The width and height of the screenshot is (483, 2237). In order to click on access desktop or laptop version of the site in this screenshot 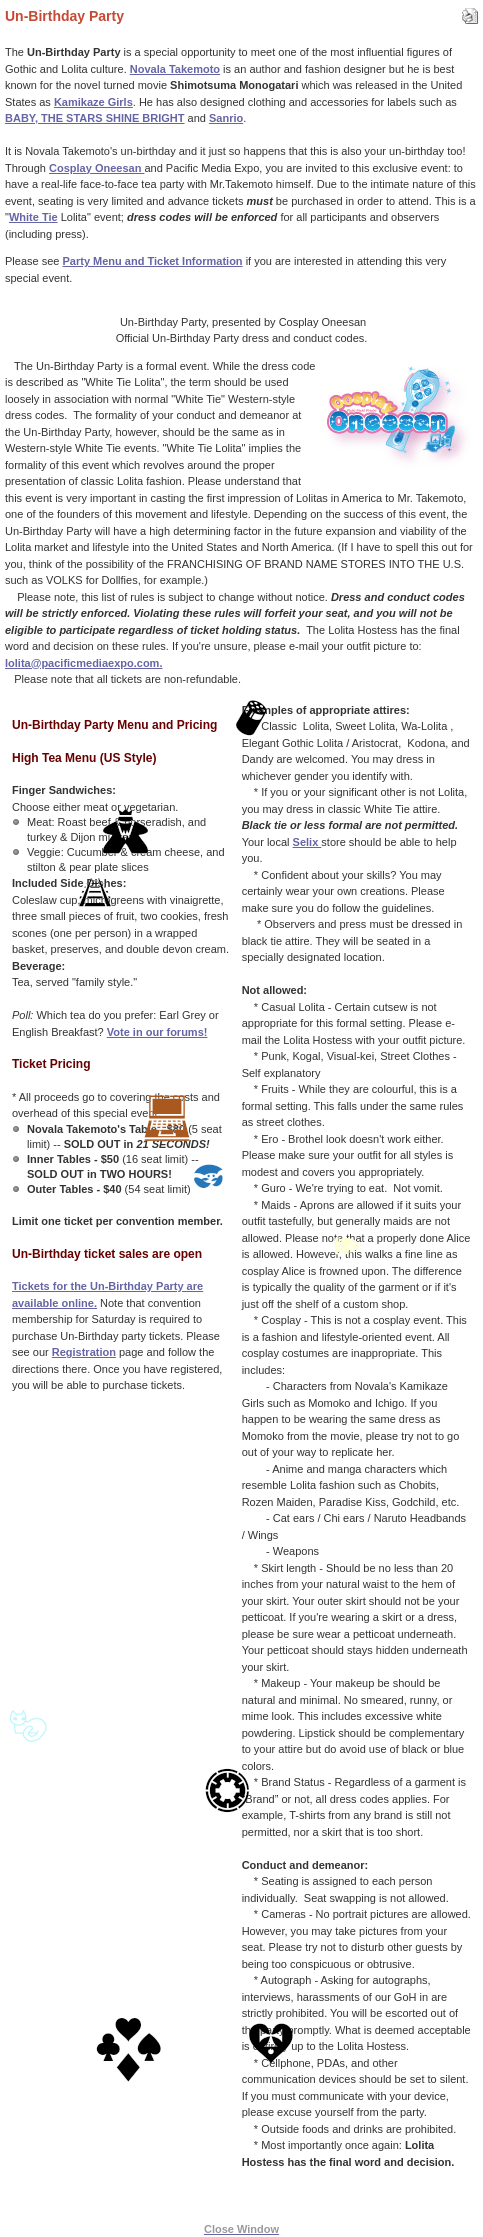, I will do `click(167, 1118)`.